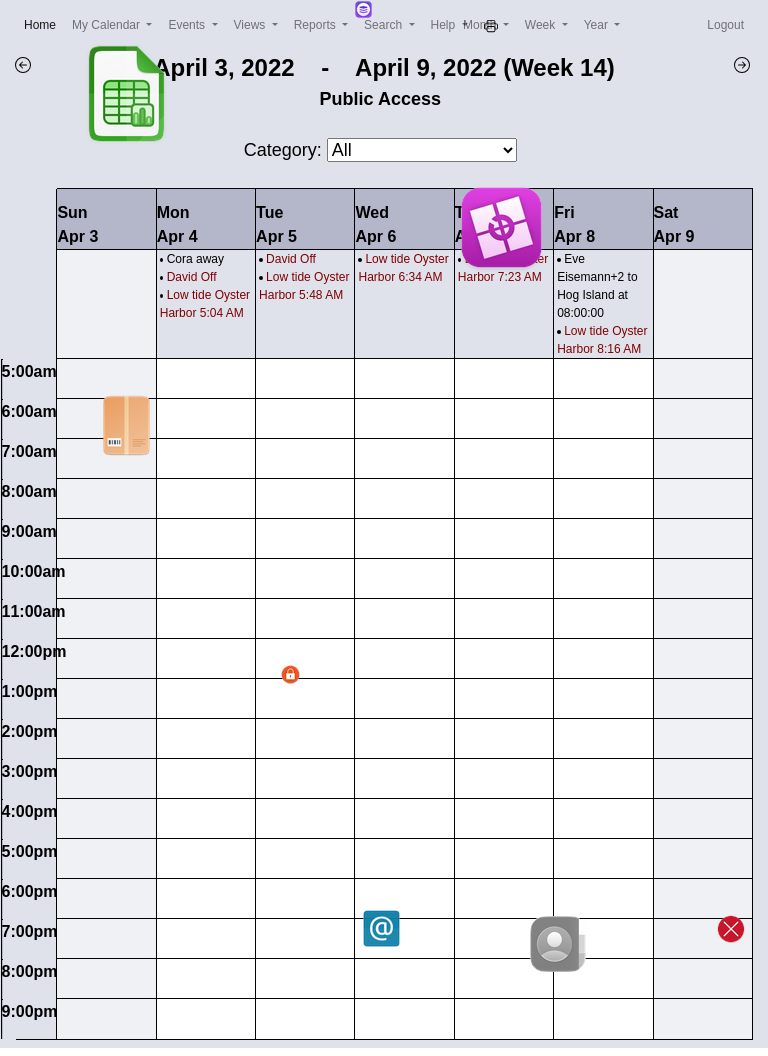 The image size is (768, 1056). What do you see at coordinates (731, 929) in the screenshot?
I see `indicates an Insync sync error or failure` at bounding box center [731, 929].